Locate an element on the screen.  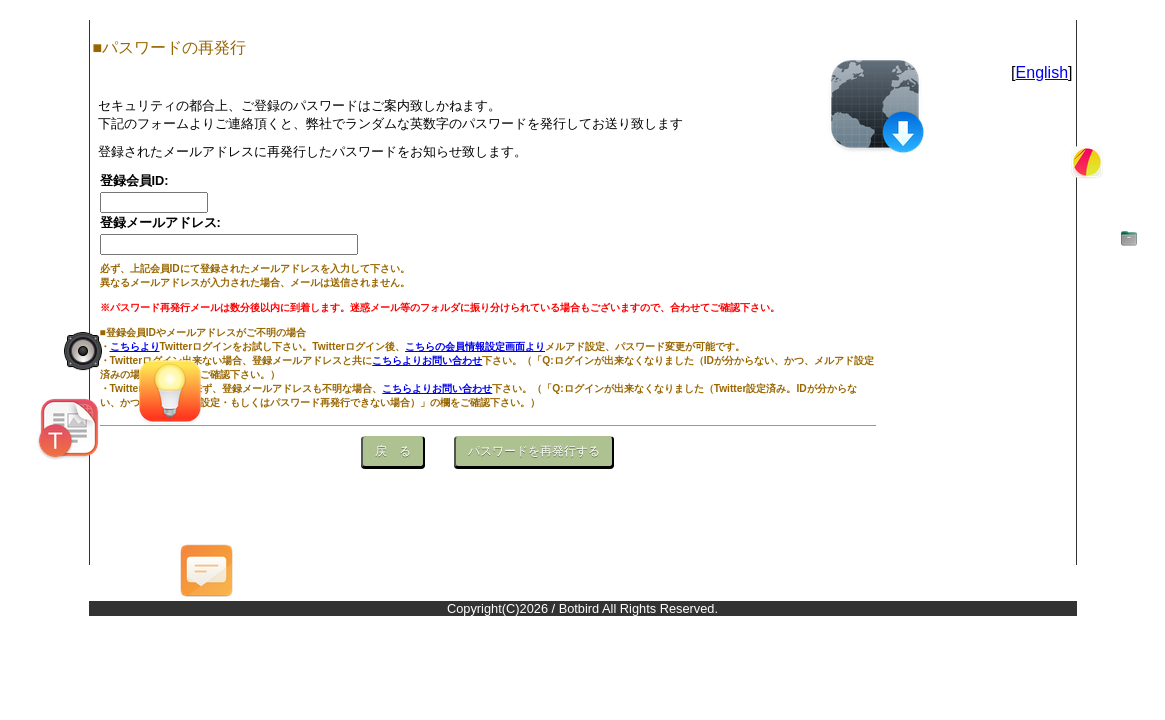
open xdman download manager is located at coordinates (875, 104).